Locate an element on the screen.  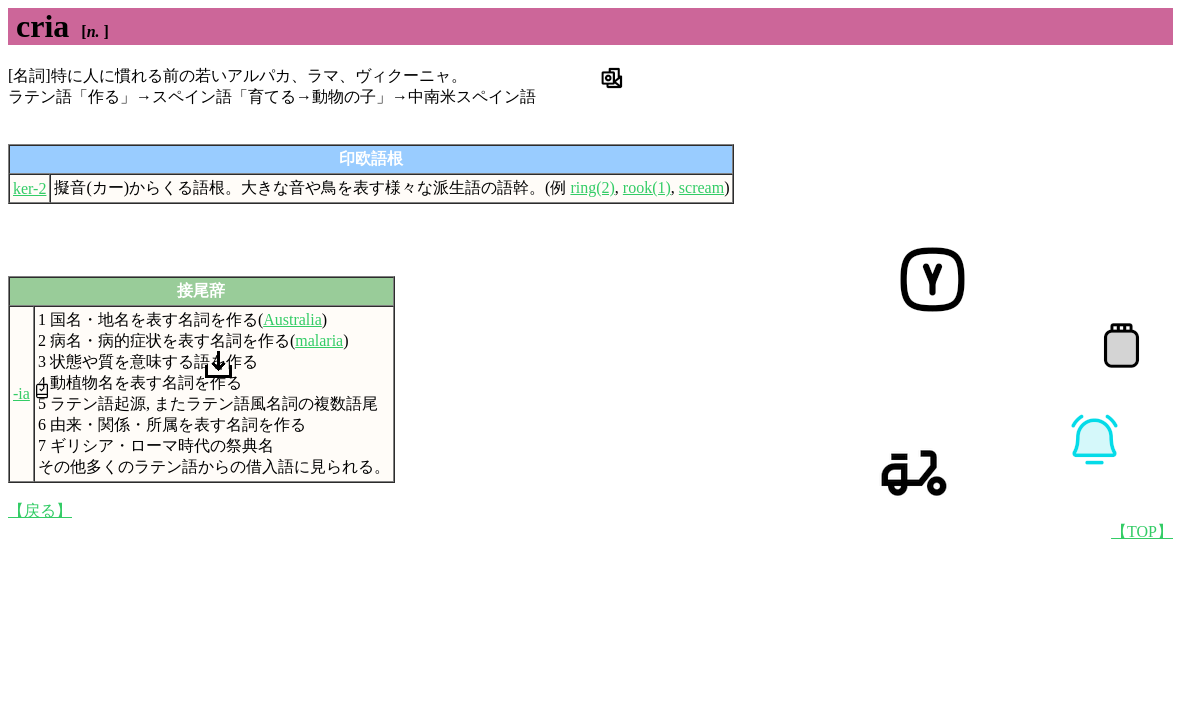
store or manage saved items is located at coordinates (1121, 345).